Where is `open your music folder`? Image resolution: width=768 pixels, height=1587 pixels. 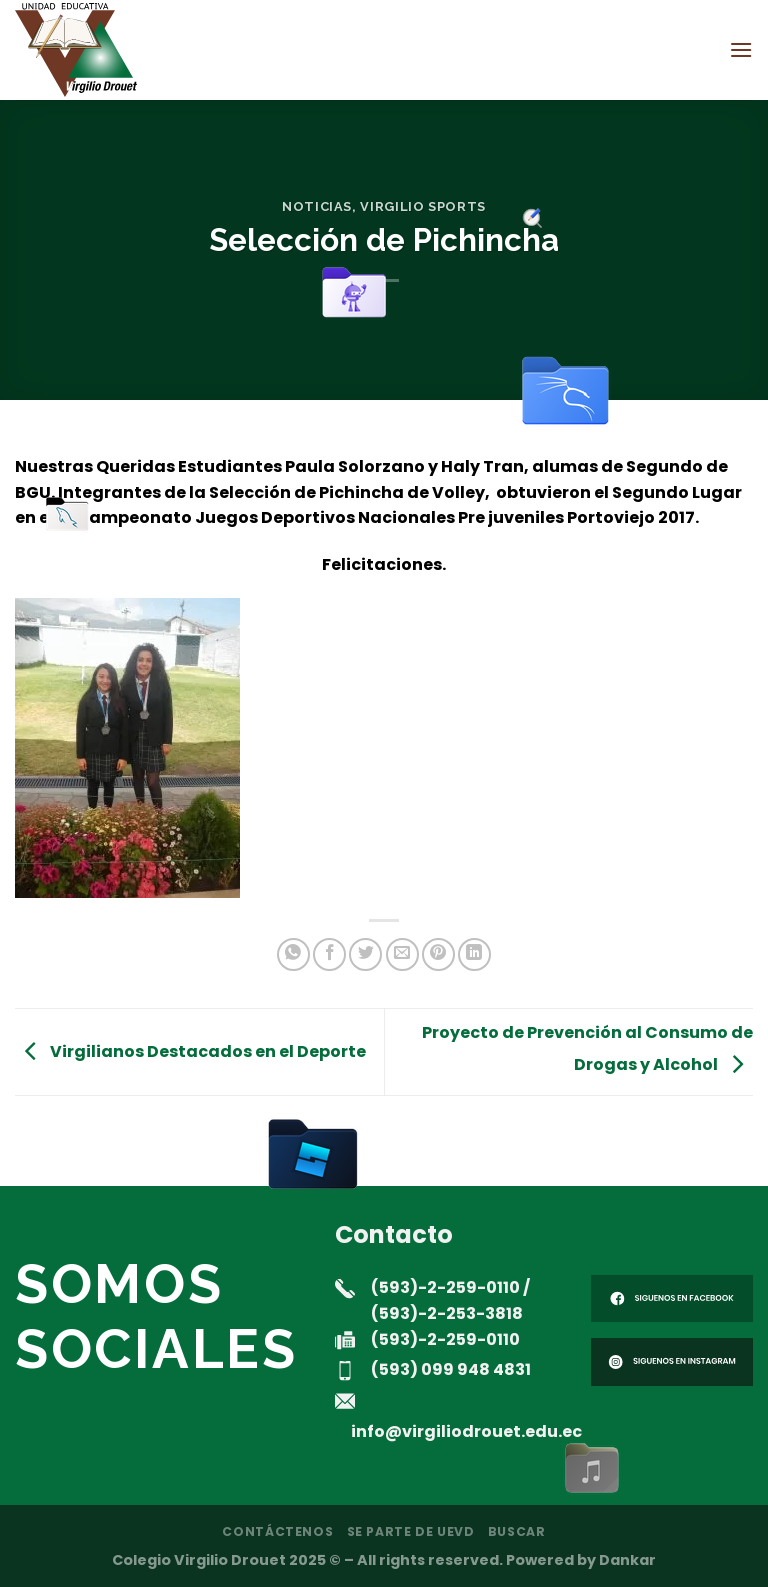
open your music folder is located at coordinates (592, 1468).